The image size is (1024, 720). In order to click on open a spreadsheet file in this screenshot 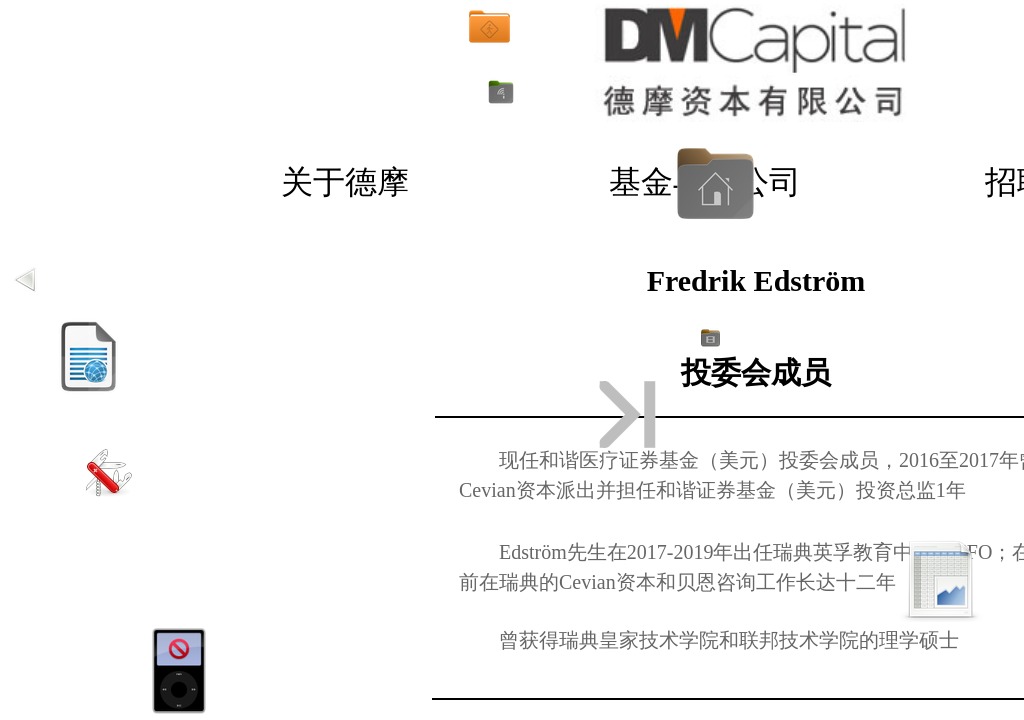, I will do `click(942, 579)`.